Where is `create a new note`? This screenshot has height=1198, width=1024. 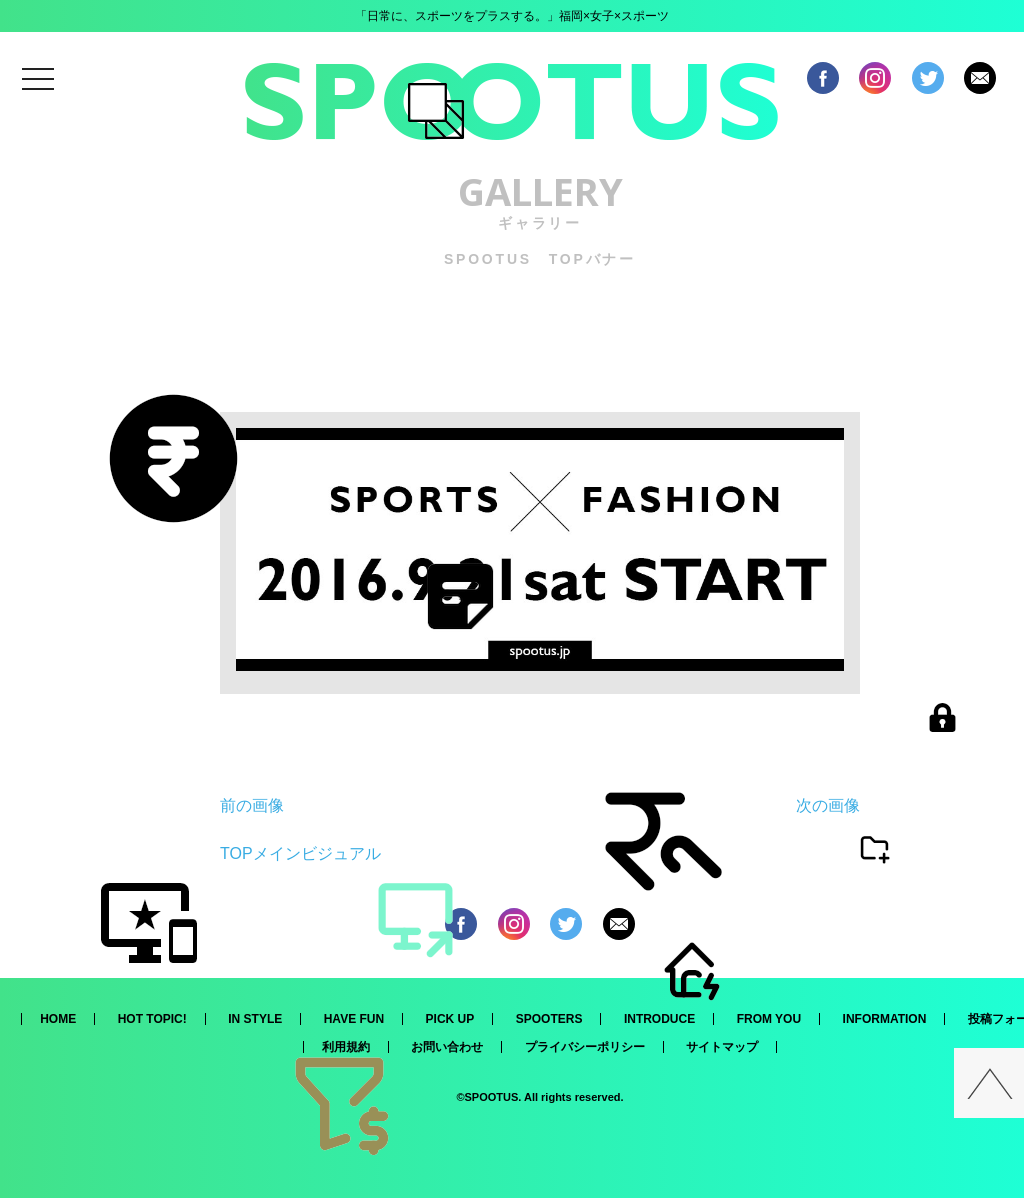
create a new note is located at coordinates (460, 596).